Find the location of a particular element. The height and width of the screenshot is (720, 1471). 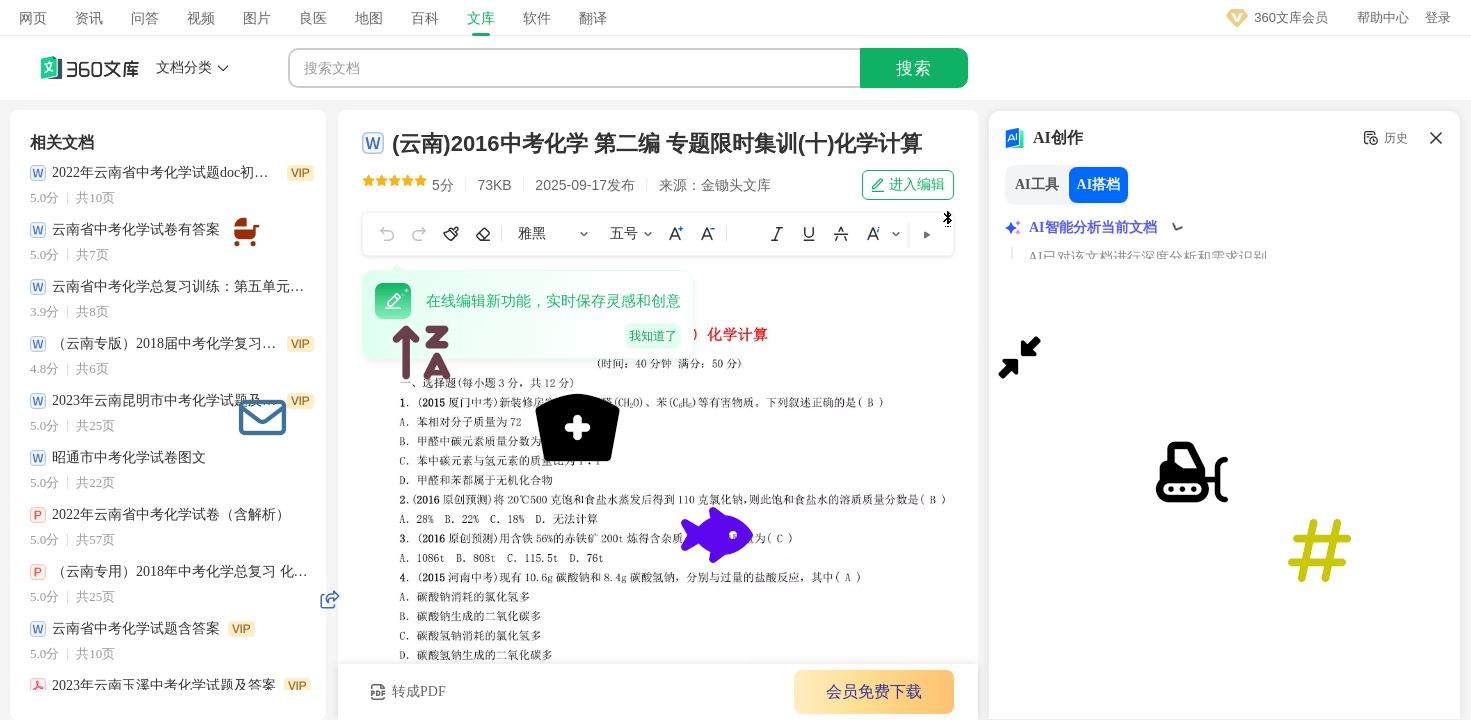

access bluetooth settings is located at coordinates (948, 219).